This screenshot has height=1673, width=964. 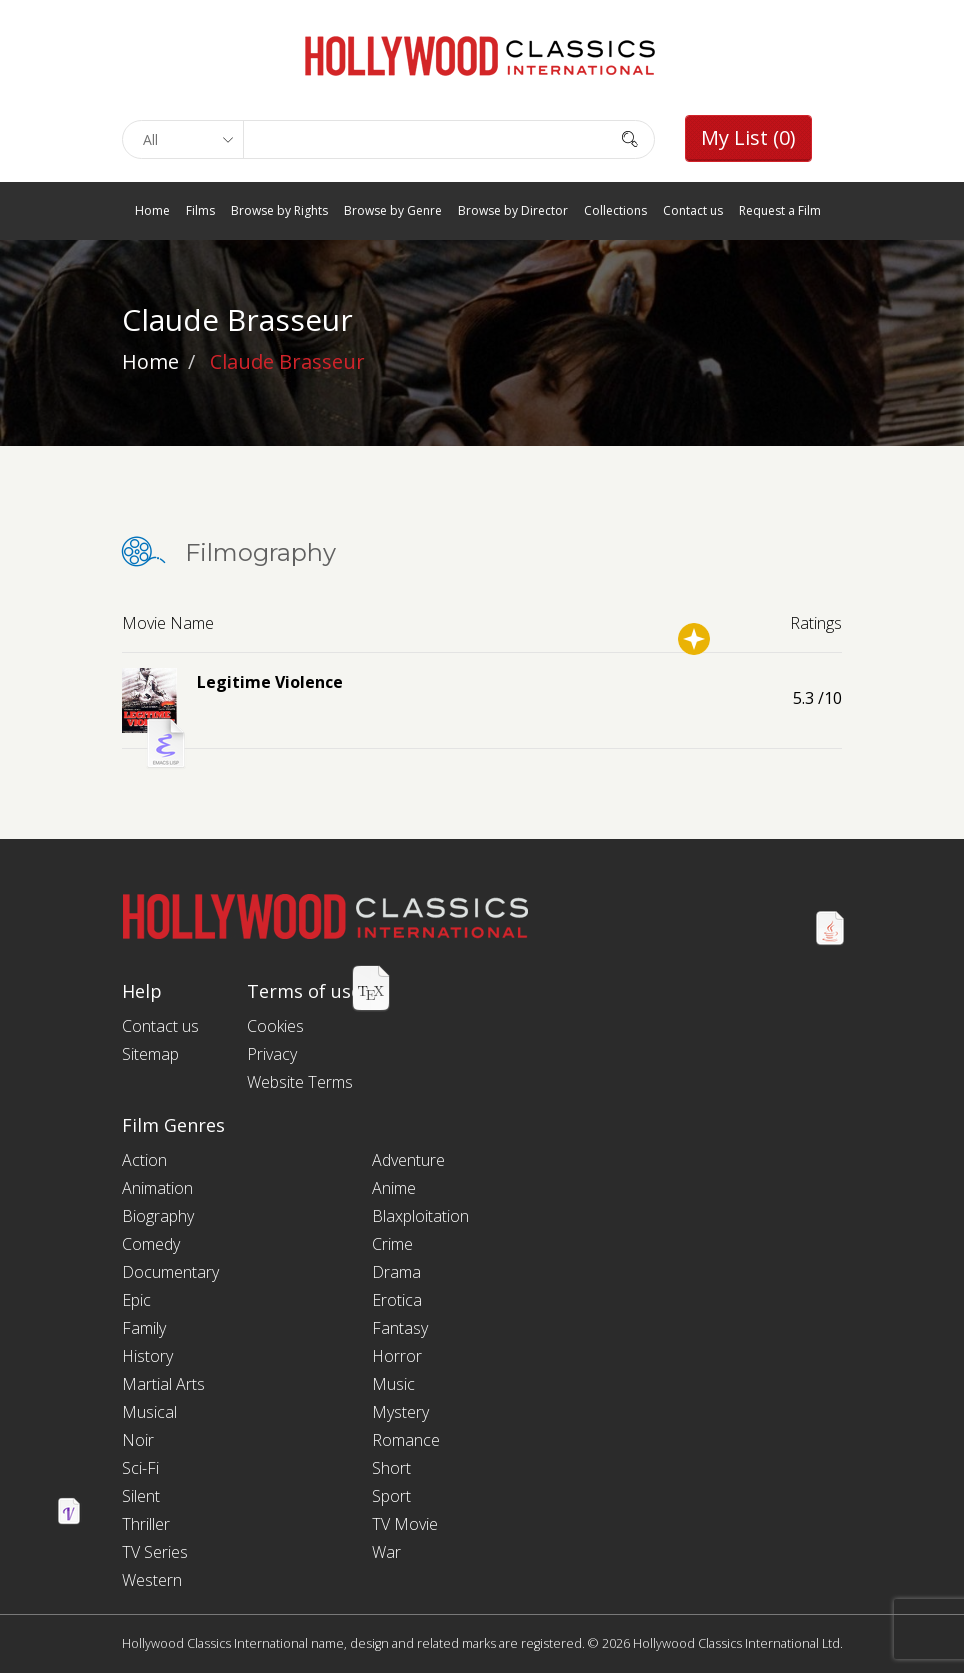 I want to click on vala source code file, so click(x=69, y=1511).